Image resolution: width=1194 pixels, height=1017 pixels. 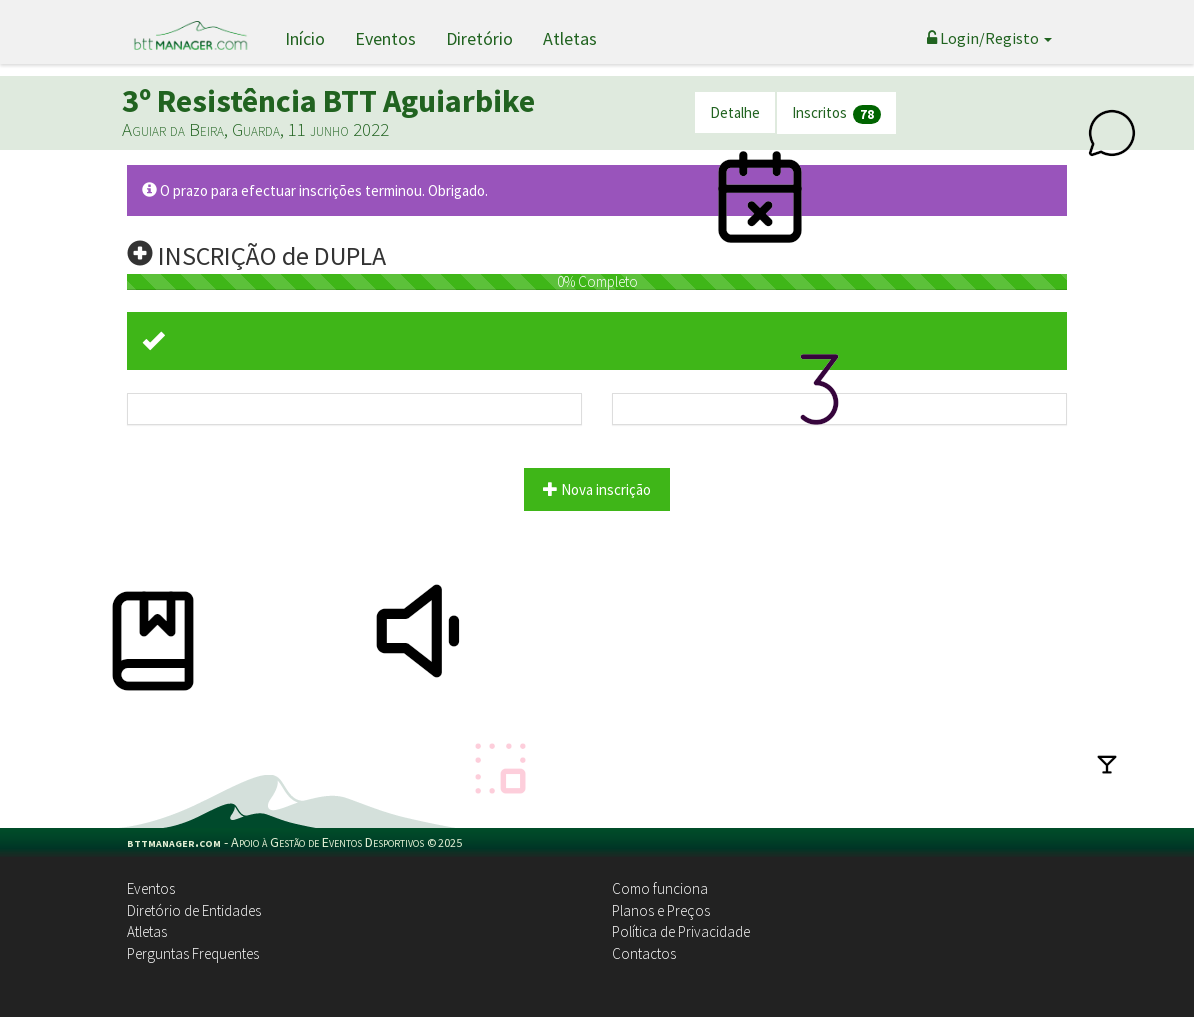 I want to click on open a chat or messaging feature, so click(x=1112, y=133).